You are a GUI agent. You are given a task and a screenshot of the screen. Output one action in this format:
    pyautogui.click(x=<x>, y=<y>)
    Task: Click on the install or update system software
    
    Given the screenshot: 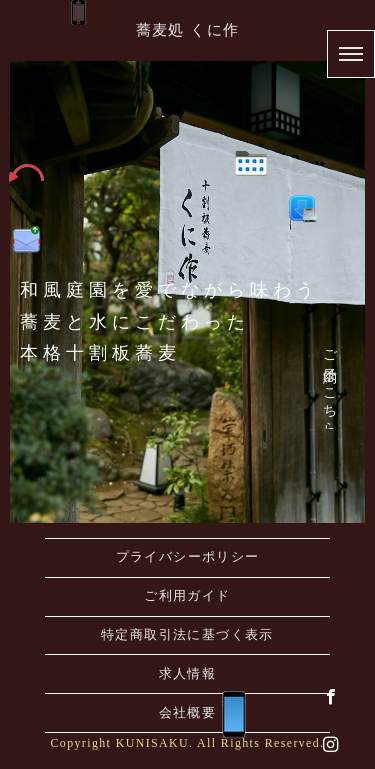 What is the action you would take?
    pyautogui.click(x=302, y=208)
    